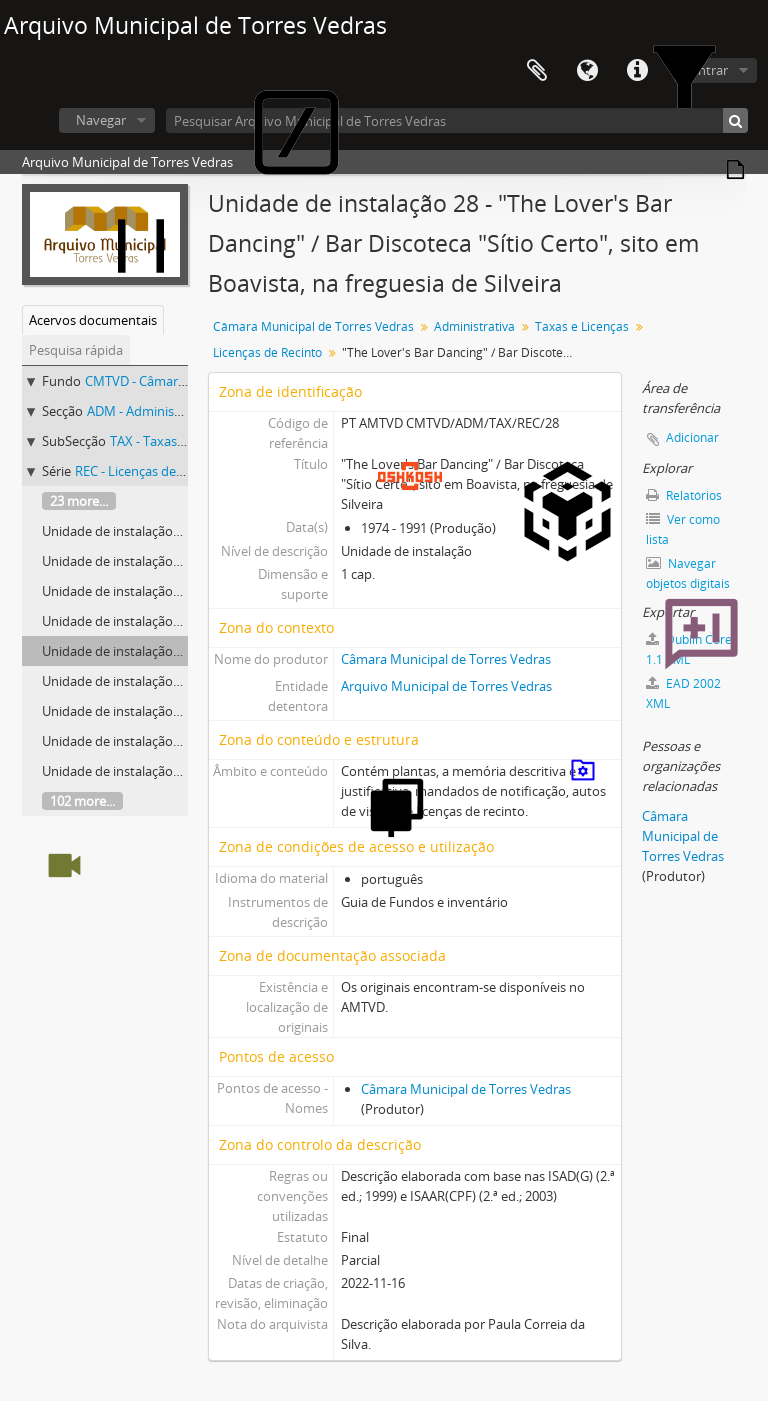 This screenshot has width=768, height=1401. Describe the element at coordinates (735, 169) in the screenshot. I see `view or open a document` at that location.